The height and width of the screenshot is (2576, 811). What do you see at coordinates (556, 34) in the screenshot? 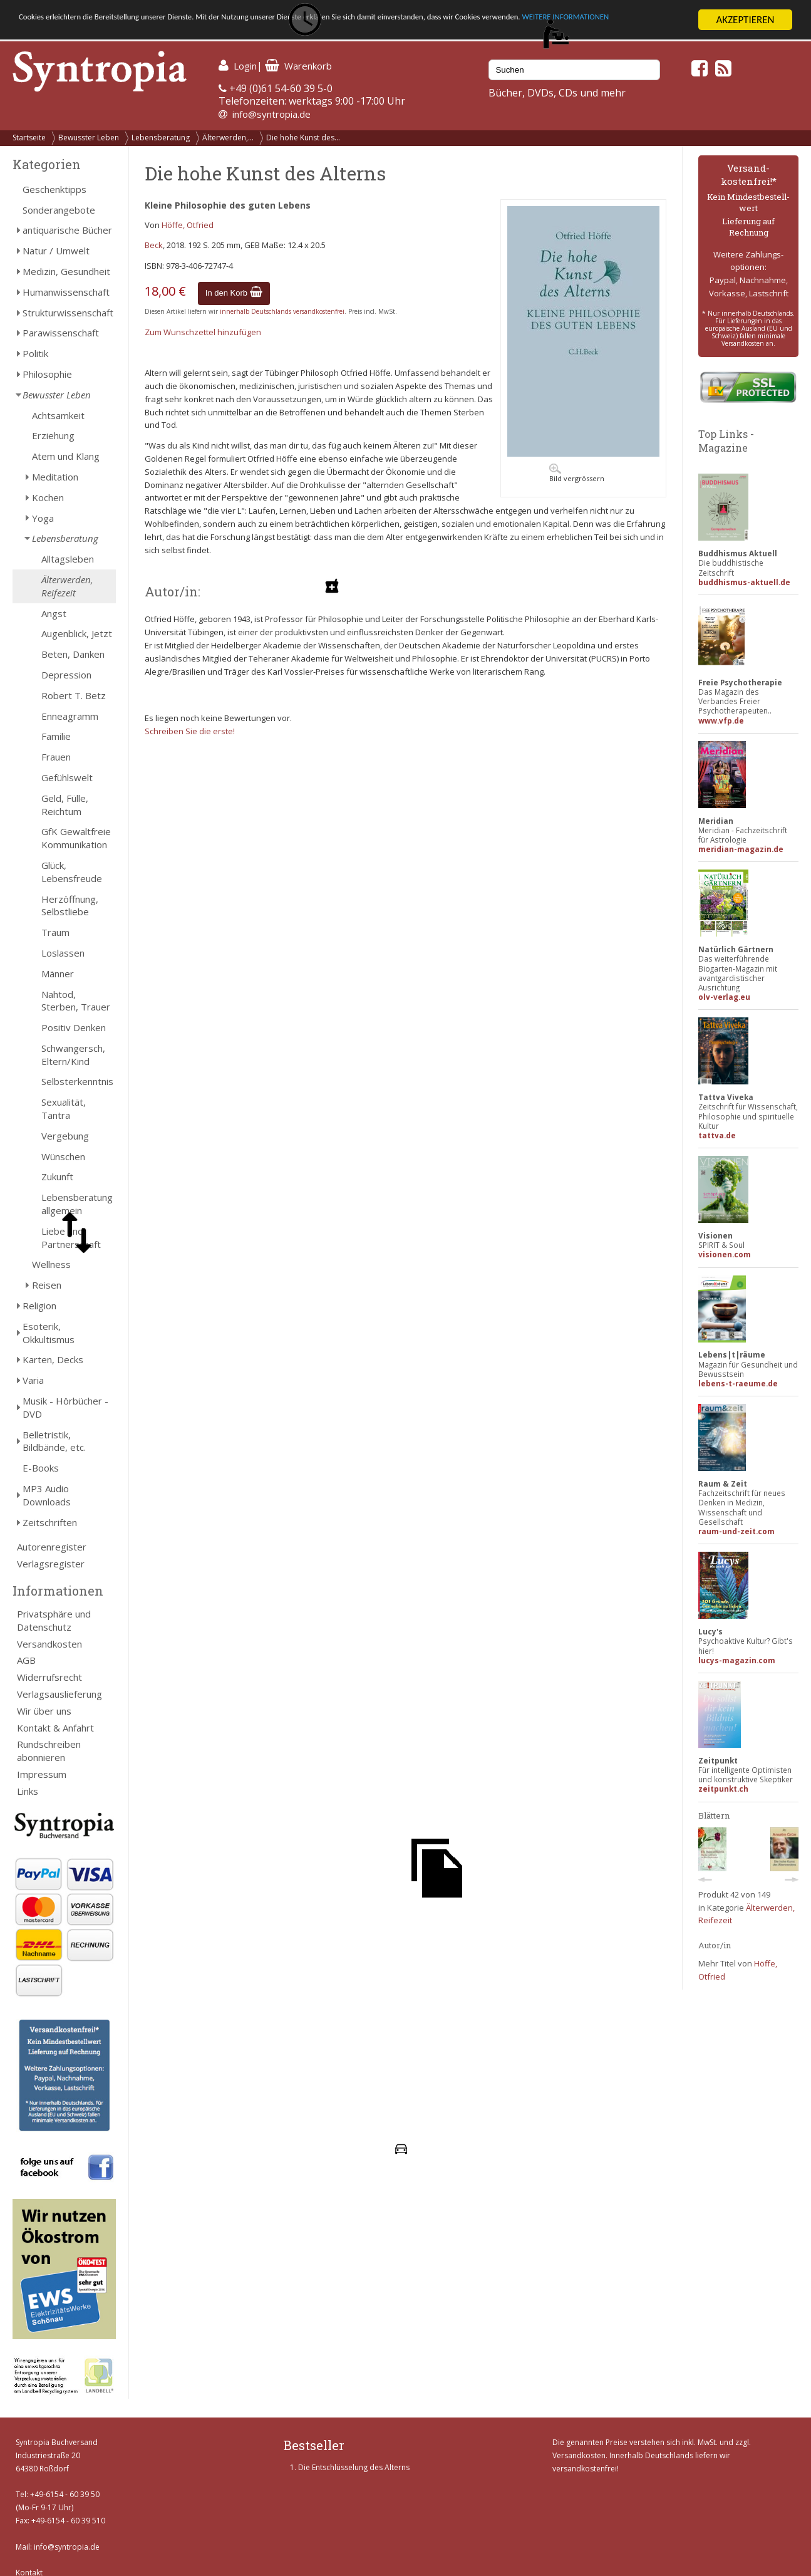
I see `indicates baby changing station nearby` at bounding box center [556, 34].